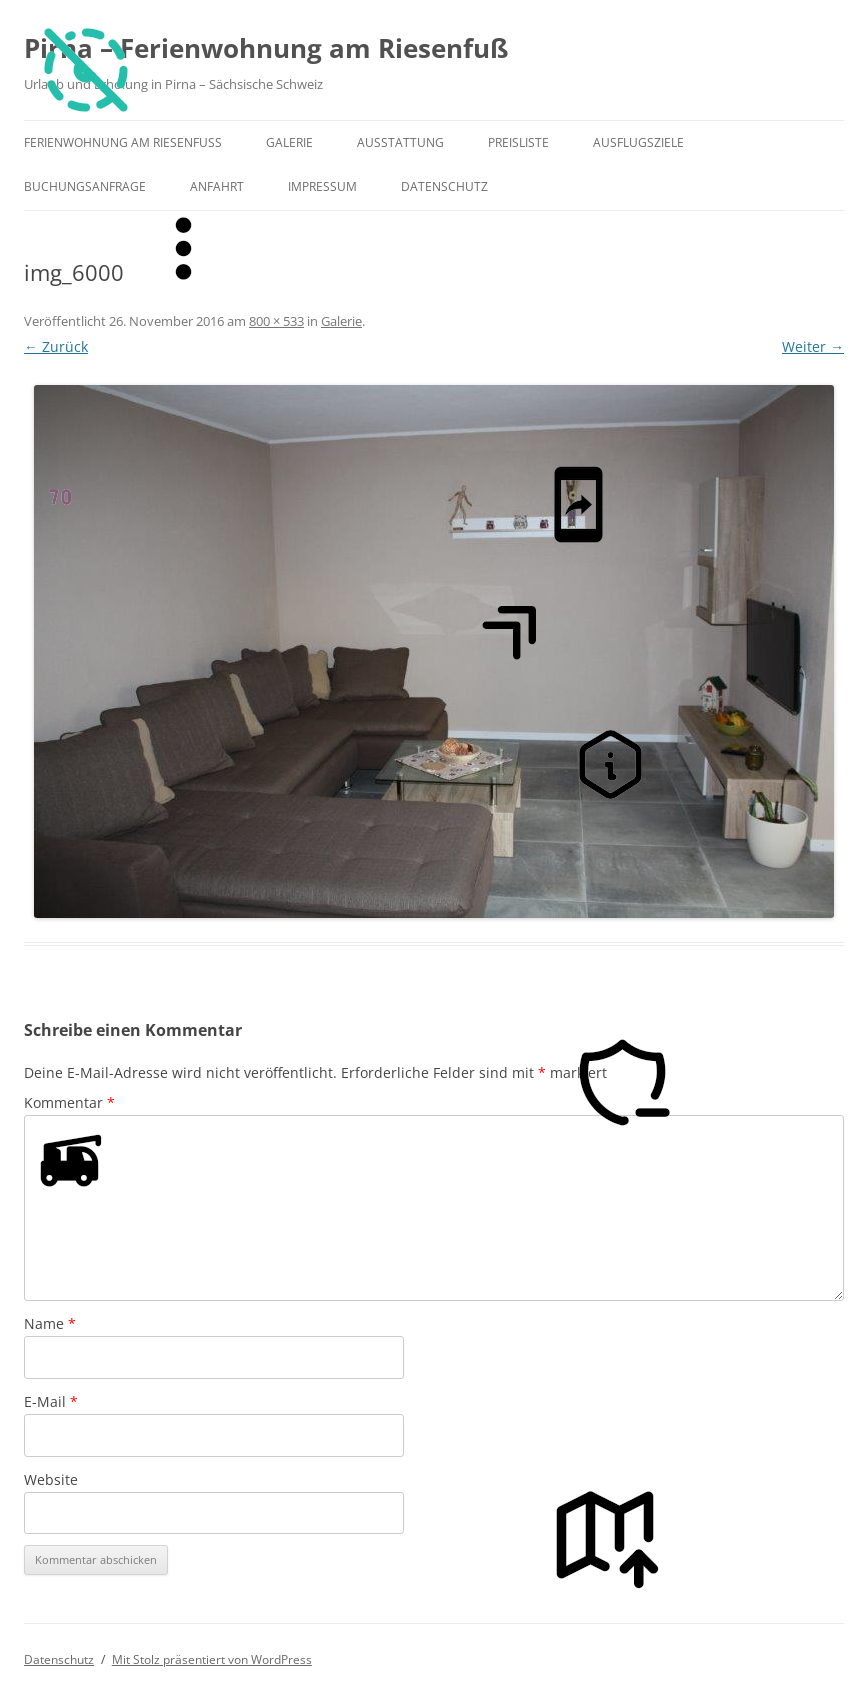  I want to click on indicates a count or quantity of 70, so click(60, 497).